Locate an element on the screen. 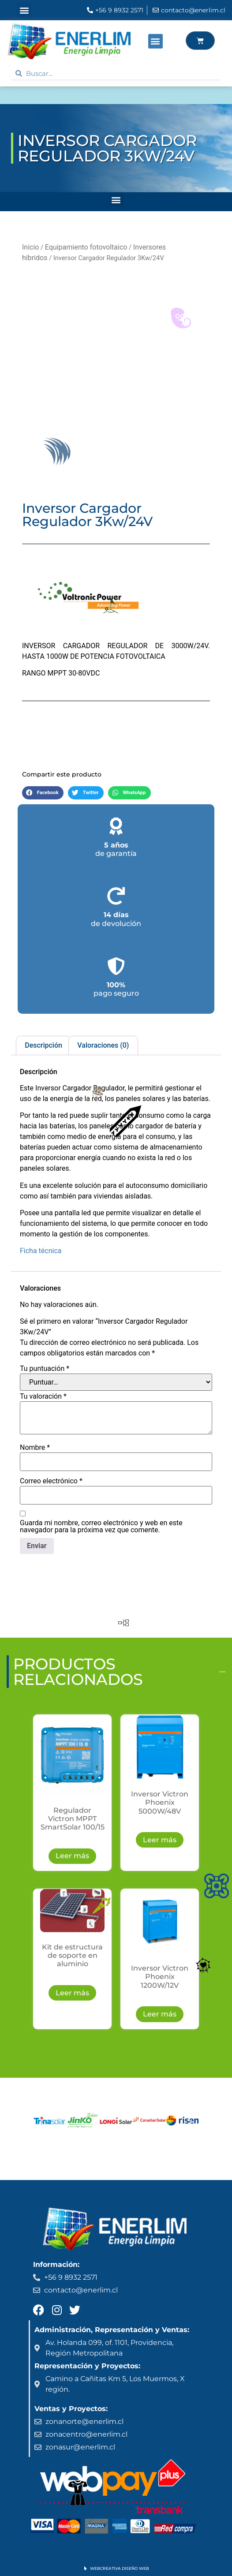 This screenshot has width=232, height=2576. indicates damage or health loss in a game is located at coordinates (203, 1965).